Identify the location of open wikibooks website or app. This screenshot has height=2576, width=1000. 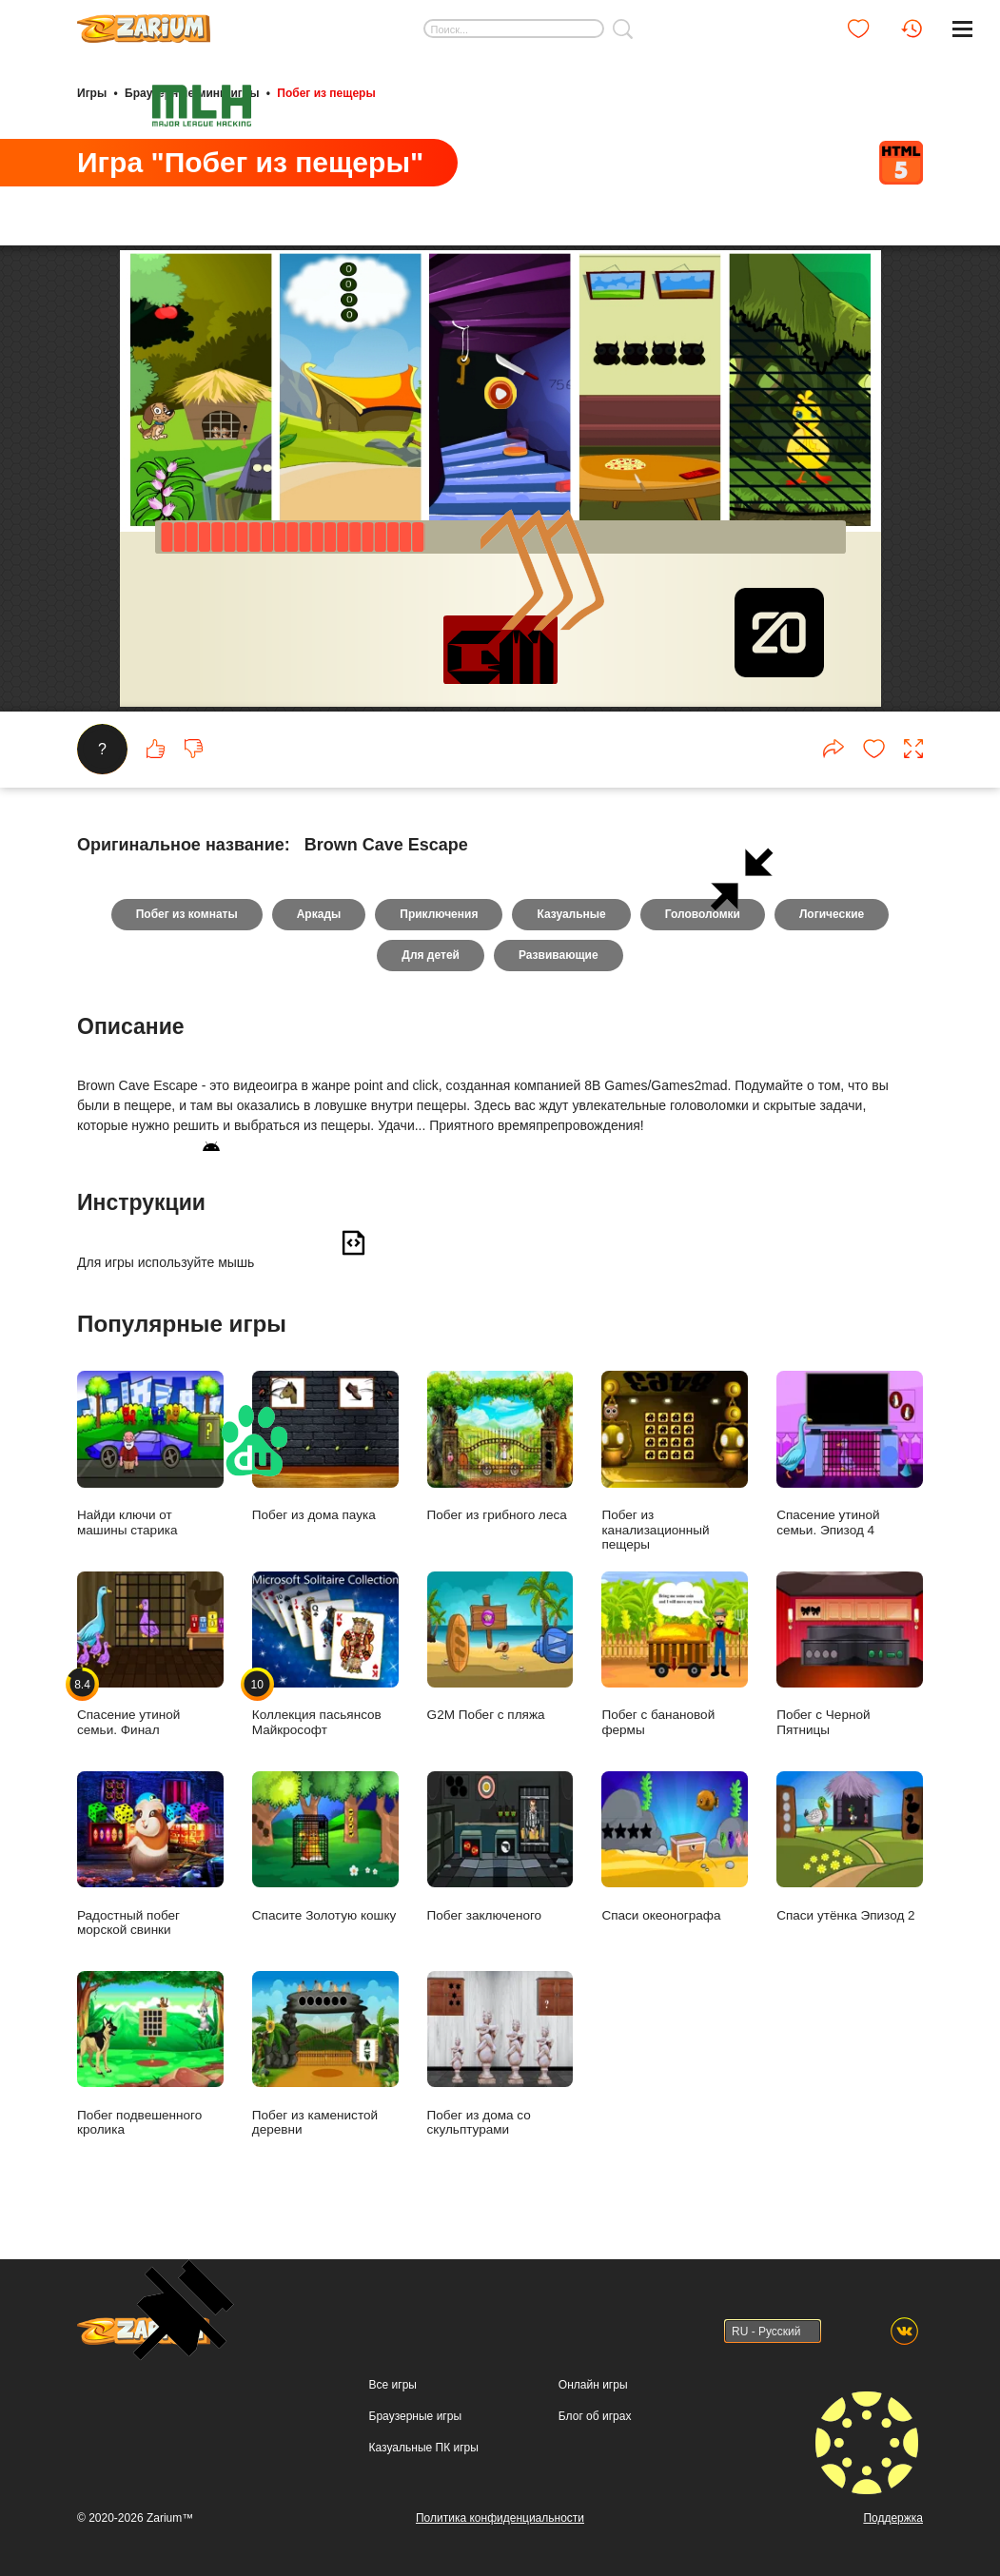
(542, 570).